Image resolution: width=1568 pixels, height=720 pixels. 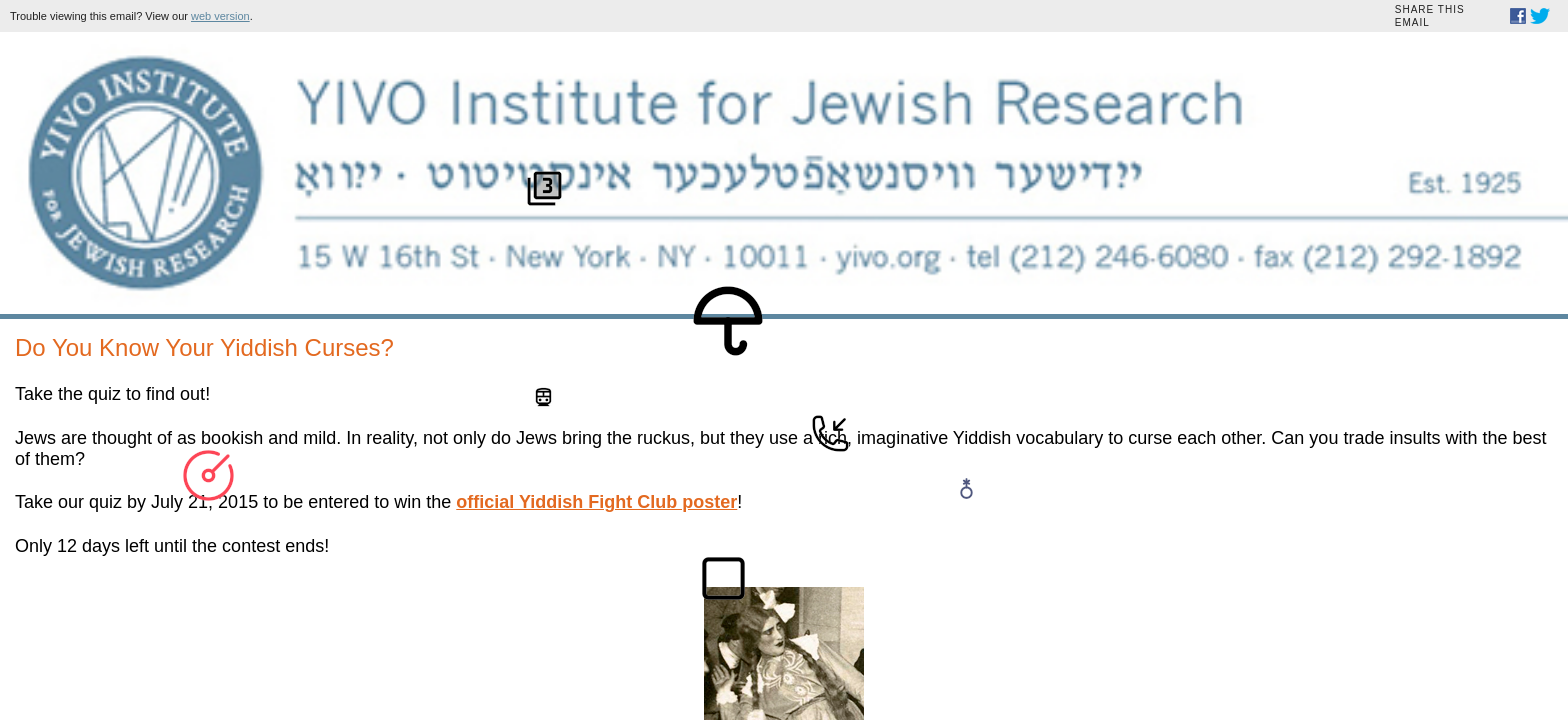 What do you see at coordinates (543, 397) in the screenshot?
I see `get public transit directions` at bounding box center [543, 397].